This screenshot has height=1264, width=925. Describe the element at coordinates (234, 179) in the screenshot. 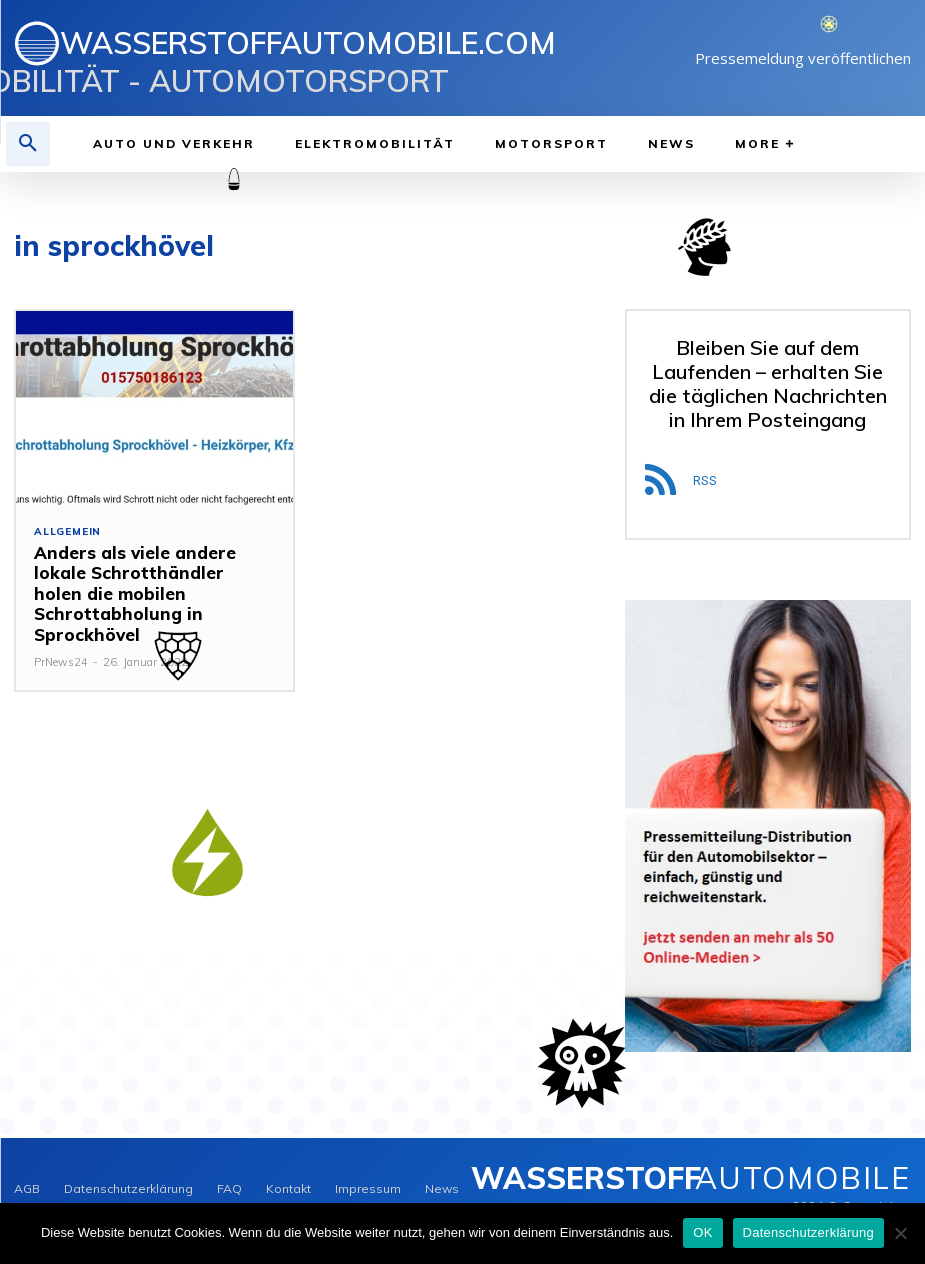

I see `access your shopping bag or cart` at that location.